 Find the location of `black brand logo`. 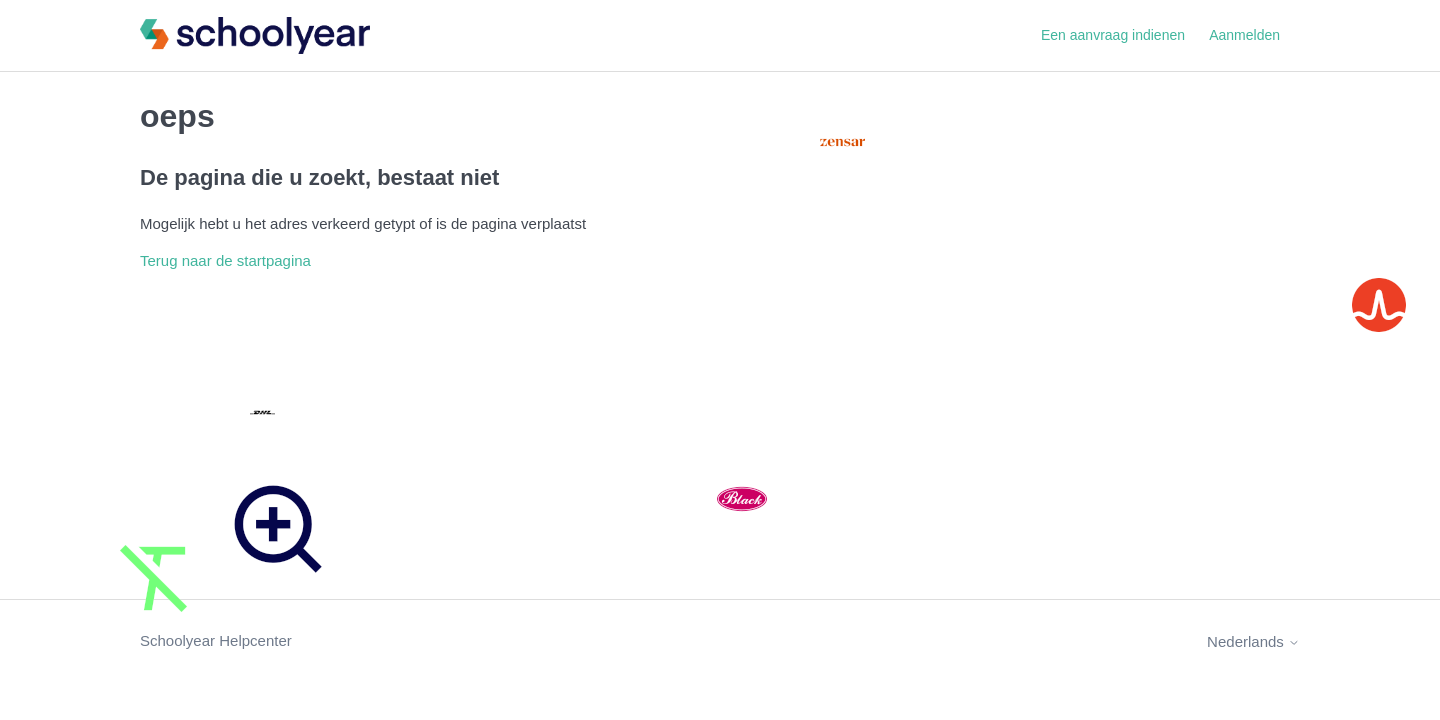

black brand logo is located at coordinates (742, 499).